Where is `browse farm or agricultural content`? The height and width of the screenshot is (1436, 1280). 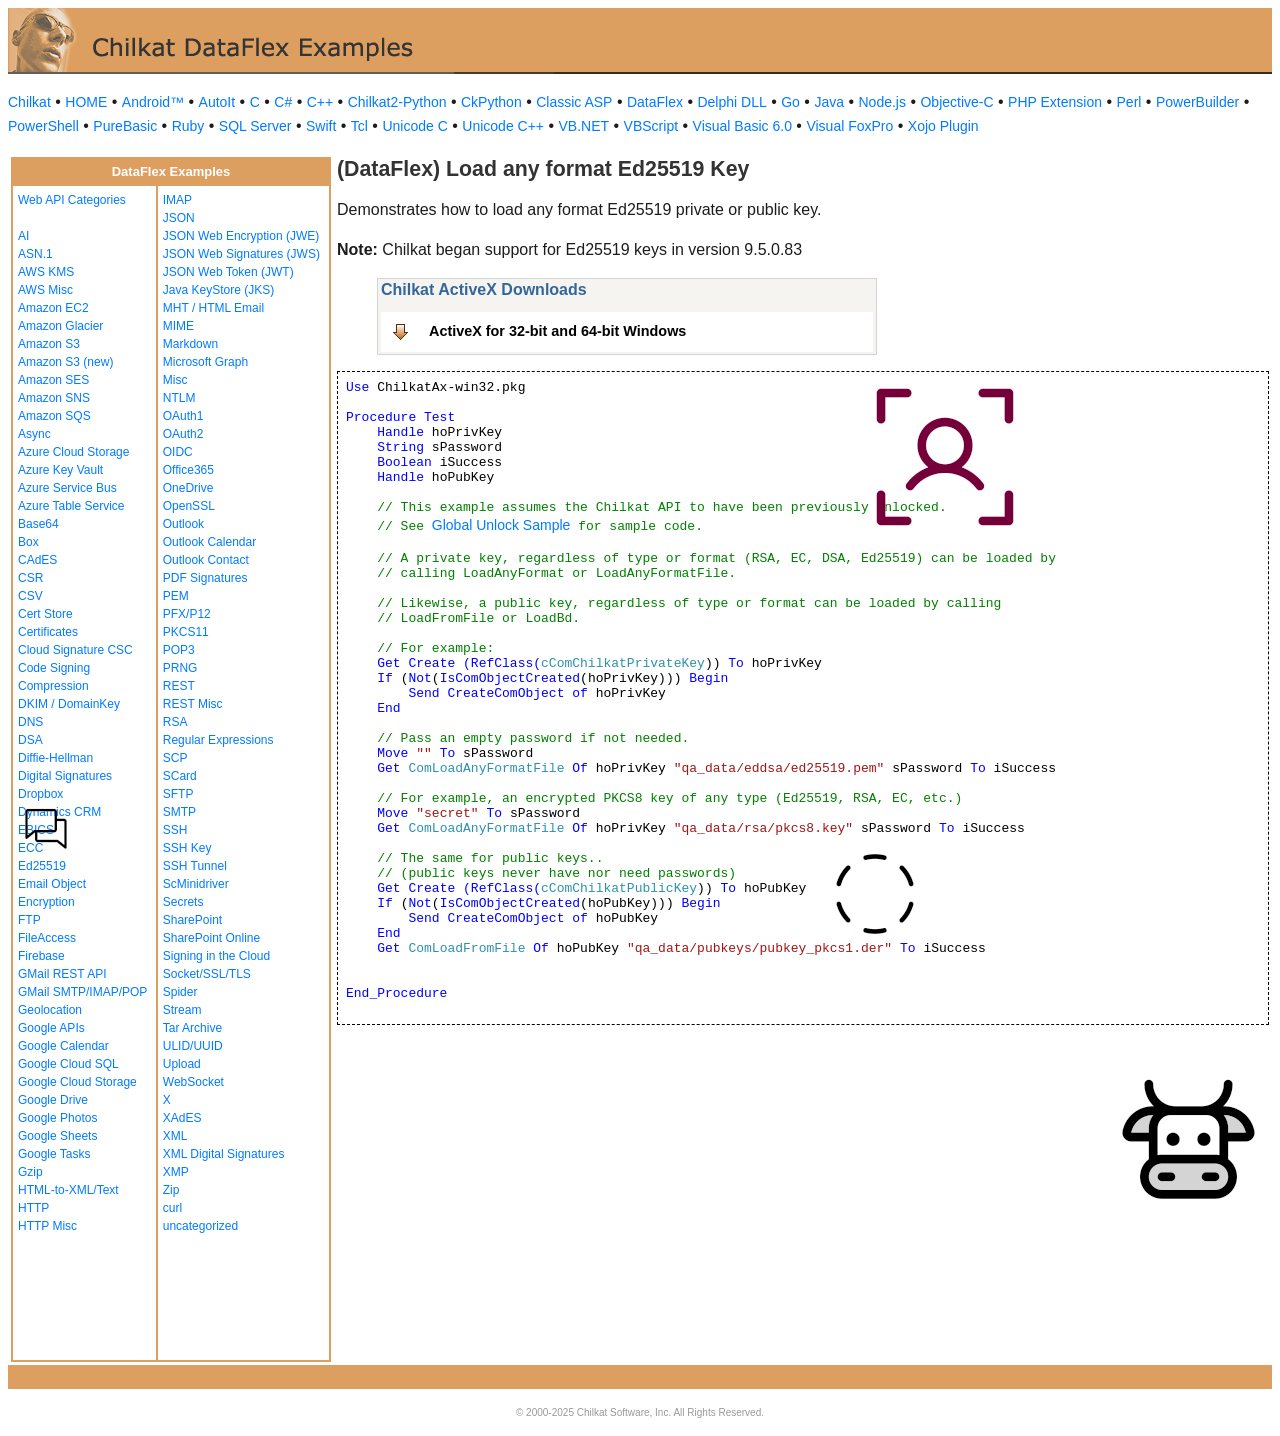 browse farm or agricultural content is located at coordinates (1188, 1141).